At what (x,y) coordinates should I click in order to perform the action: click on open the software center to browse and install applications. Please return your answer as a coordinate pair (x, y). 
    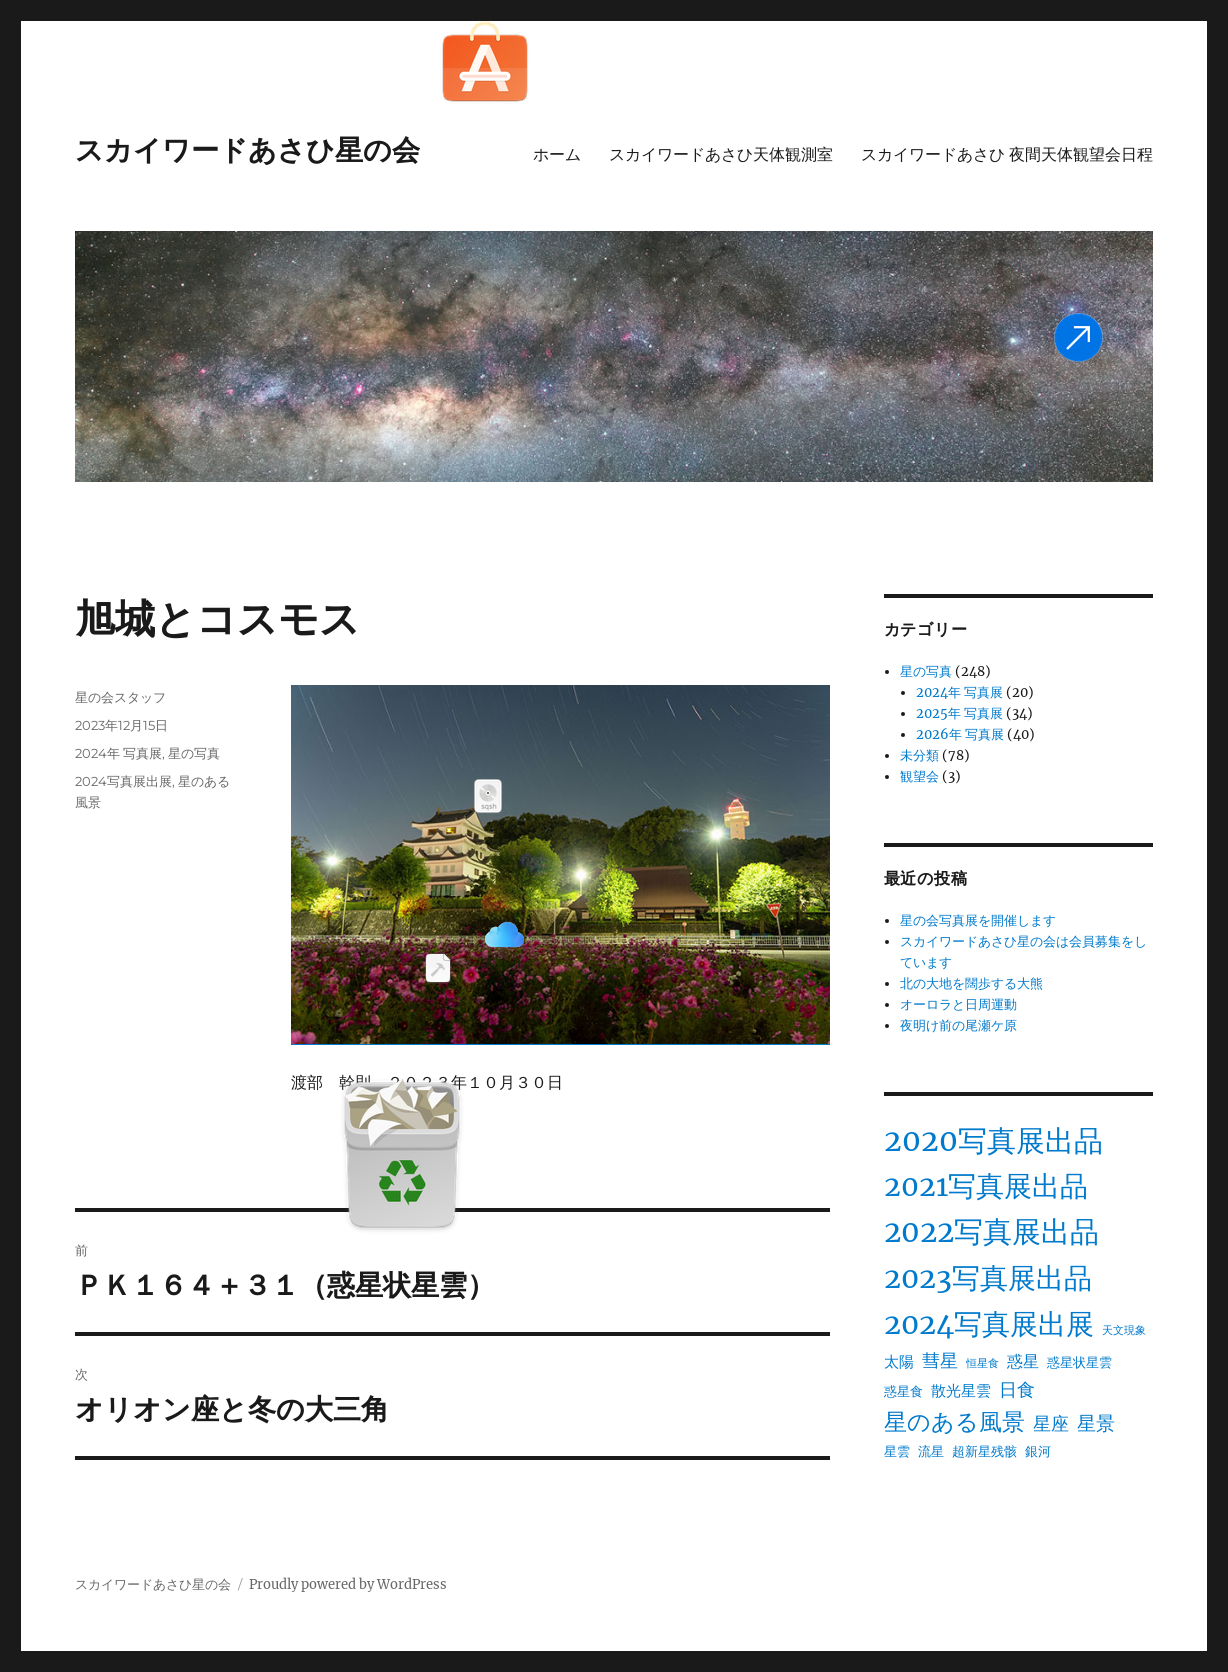
    Looking at the image, I should click on (485, 68).